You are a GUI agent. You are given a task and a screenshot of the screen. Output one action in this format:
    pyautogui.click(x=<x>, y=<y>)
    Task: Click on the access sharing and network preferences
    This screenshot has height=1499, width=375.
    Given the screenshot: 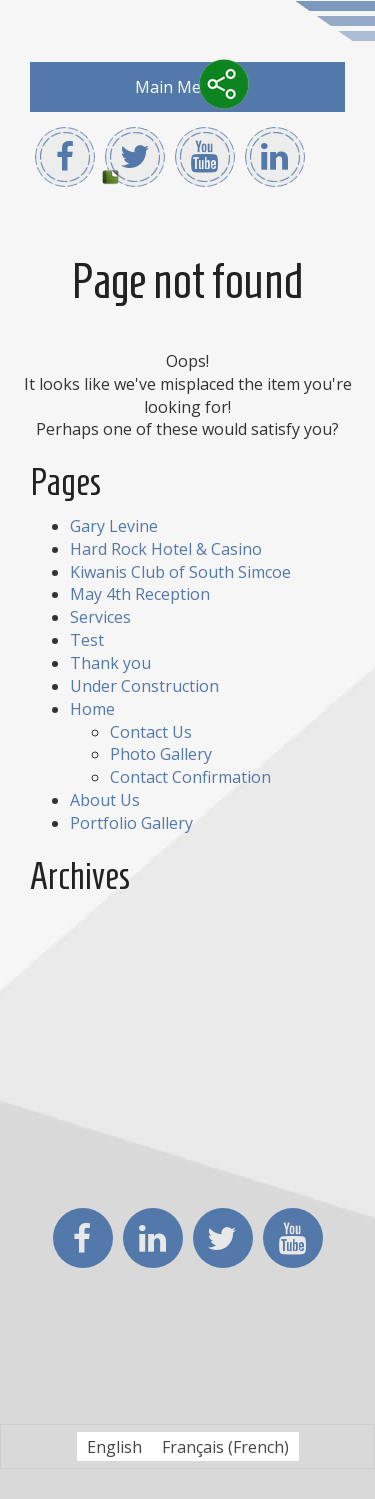 What is the action you would take?
    pyautogui.click(x=224, y=84)
    